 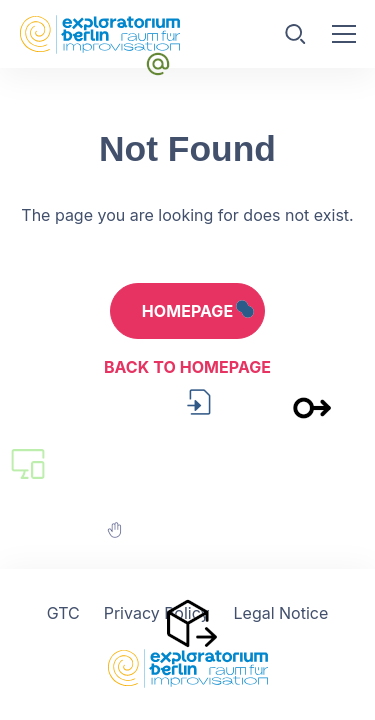 I want to click on view packages that depend on this project, so click(x=192, y=624).